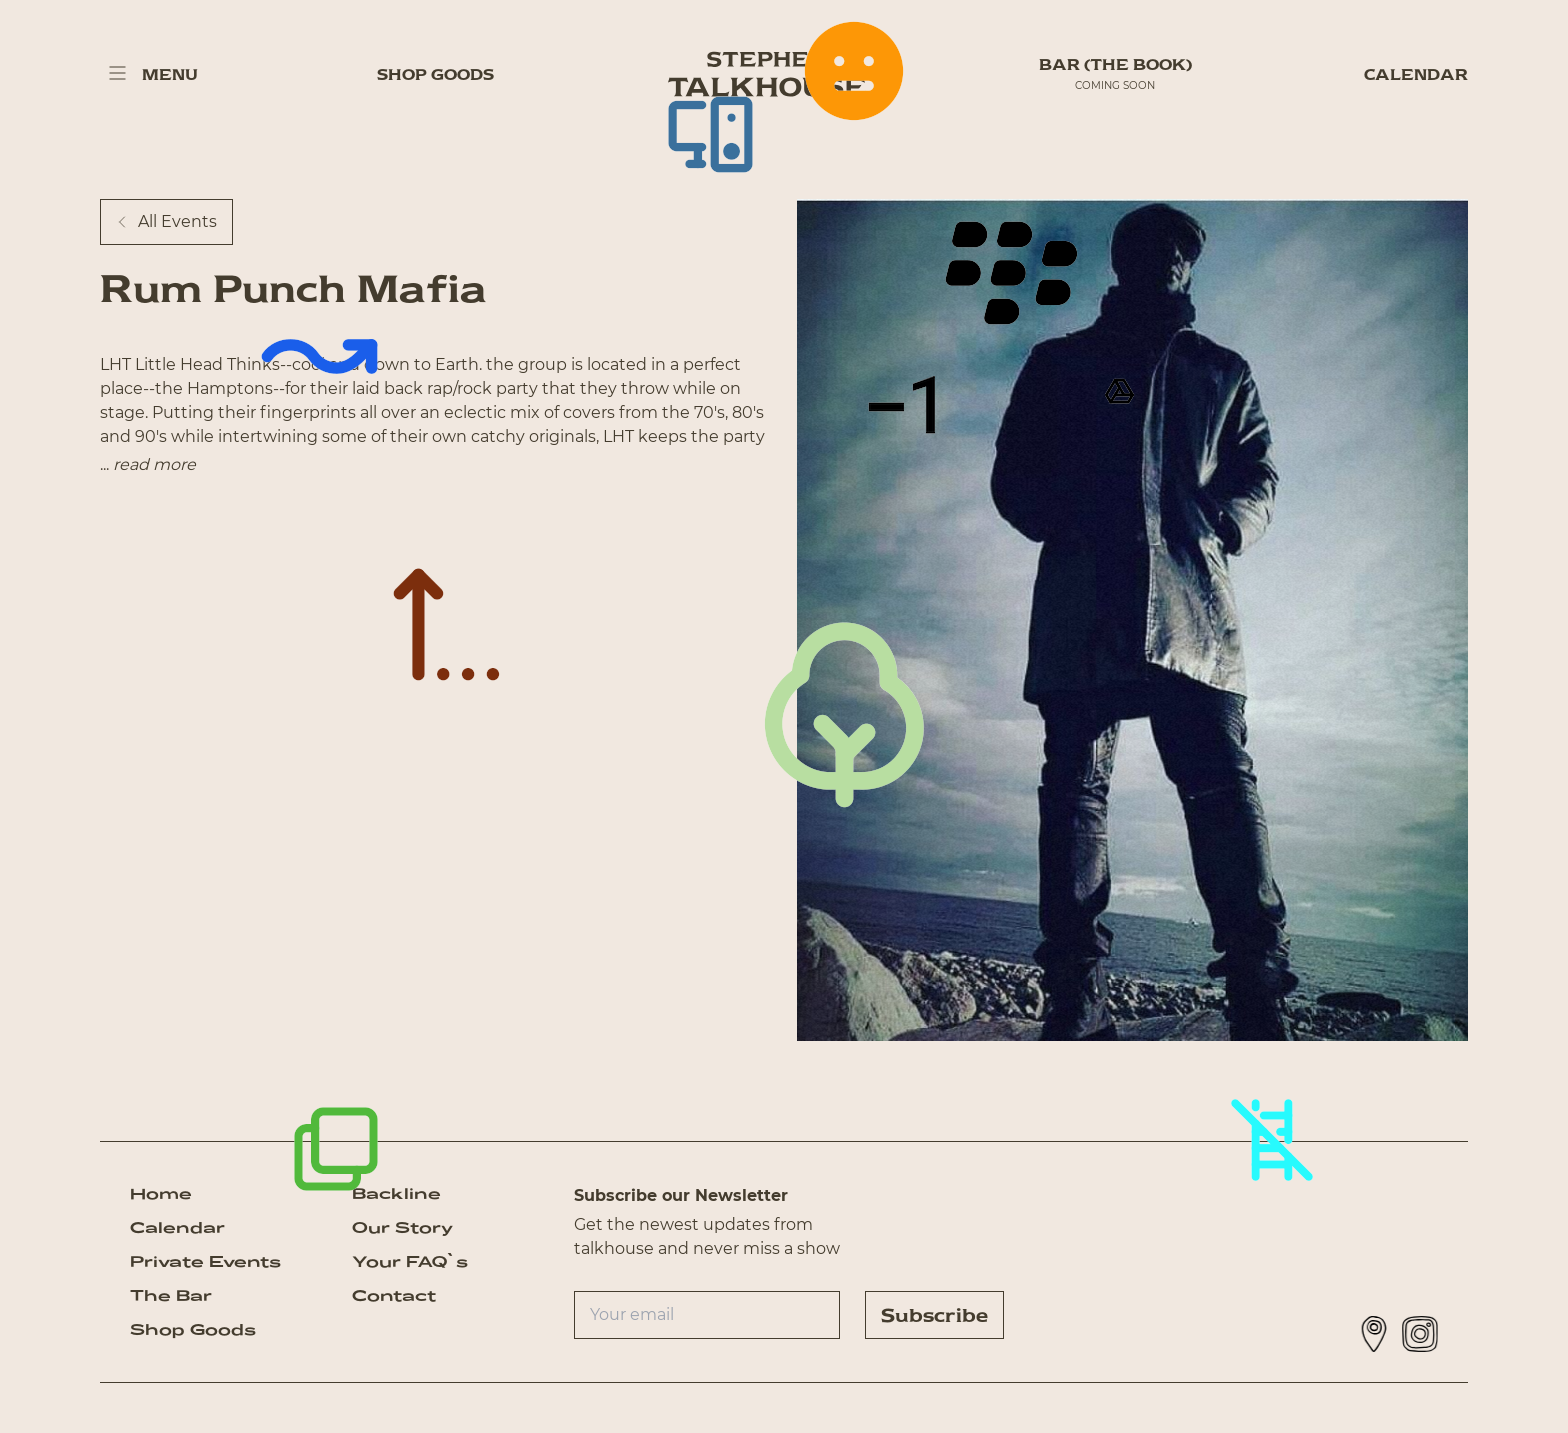  What do you see at coordinates (336, 1149) in the screenshot?
I see `view multiple items or layers` at bounding box center [336, 1149].